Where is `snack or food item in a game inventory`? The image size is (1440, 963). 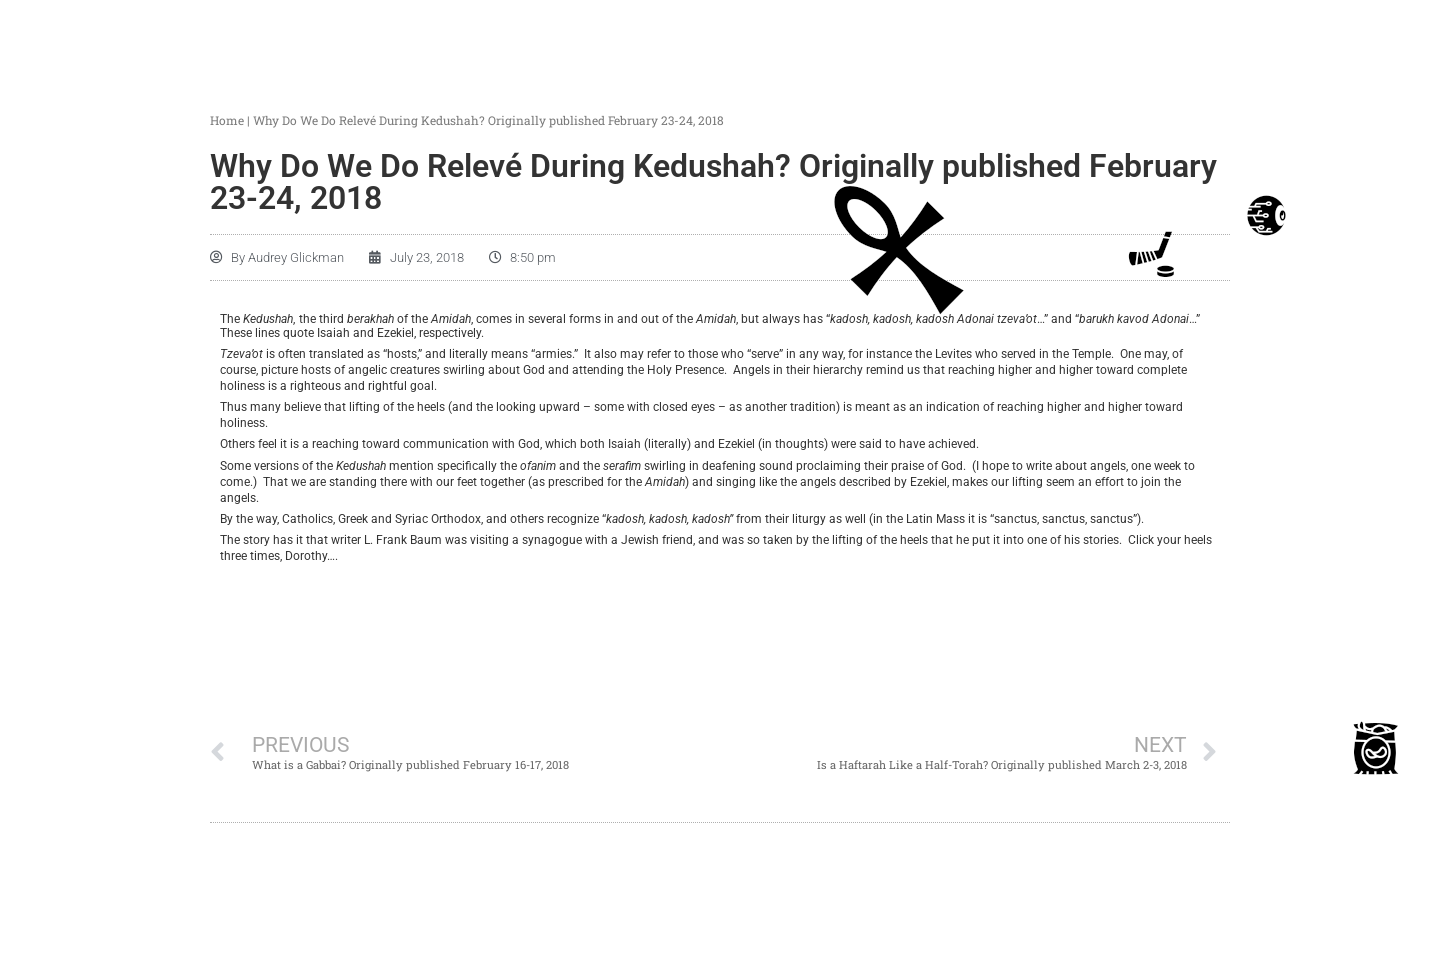
snack or food item in a game inventory is located at coordinates (1376, 748).